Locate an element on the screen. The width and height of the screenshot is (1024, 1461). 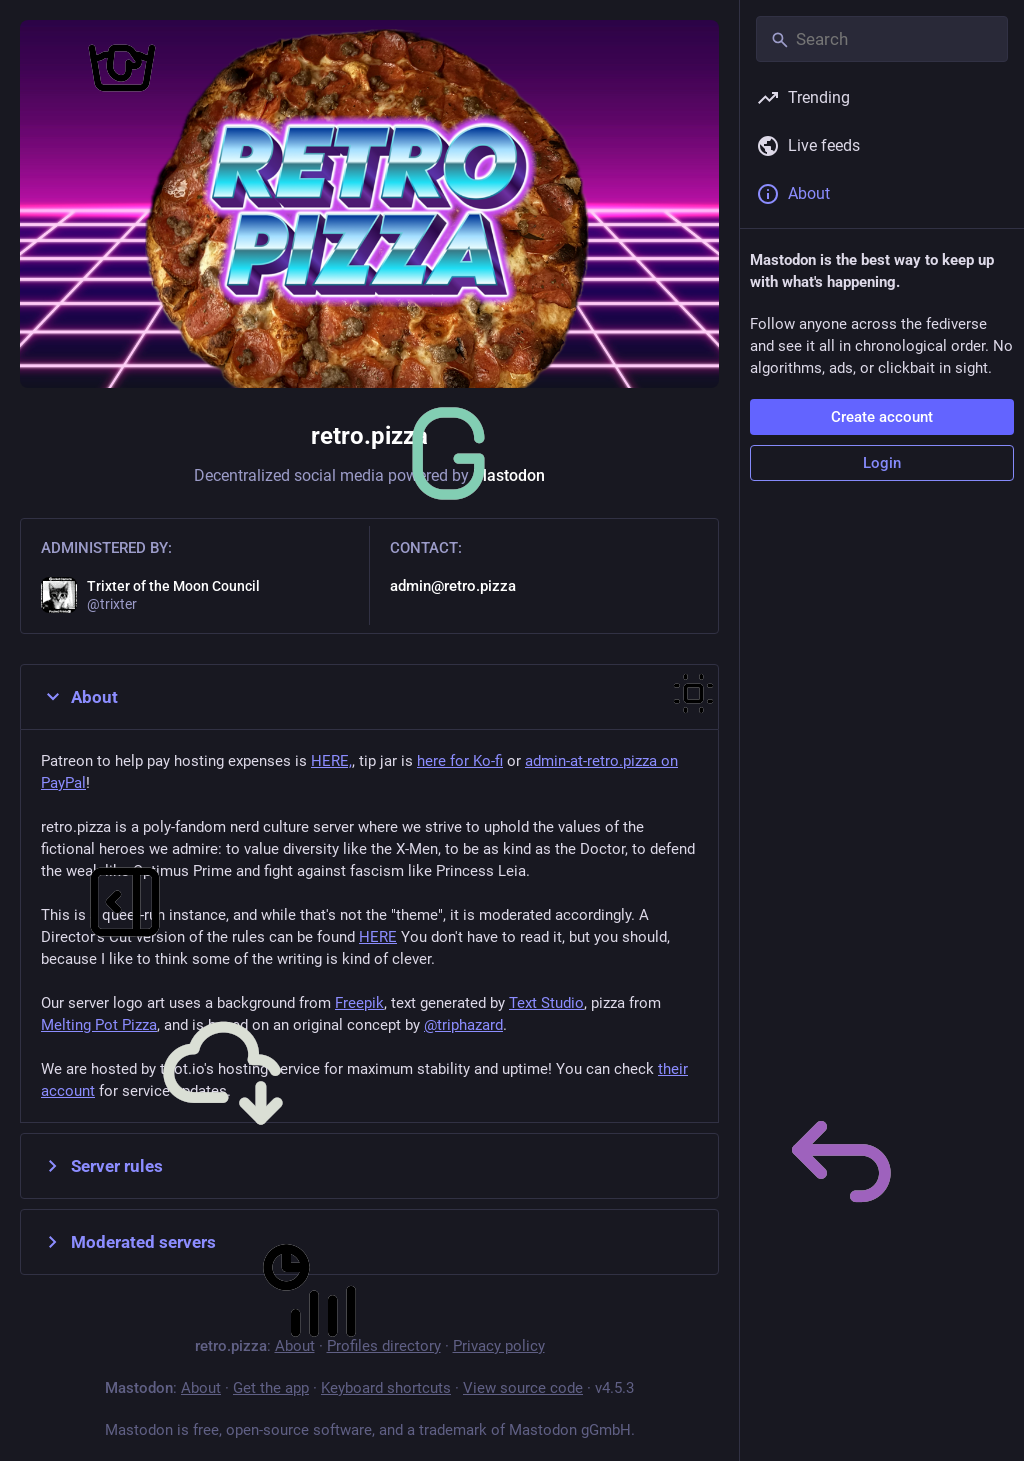
represents the letter G in text or typography tools is located at coordinates (448, 453).